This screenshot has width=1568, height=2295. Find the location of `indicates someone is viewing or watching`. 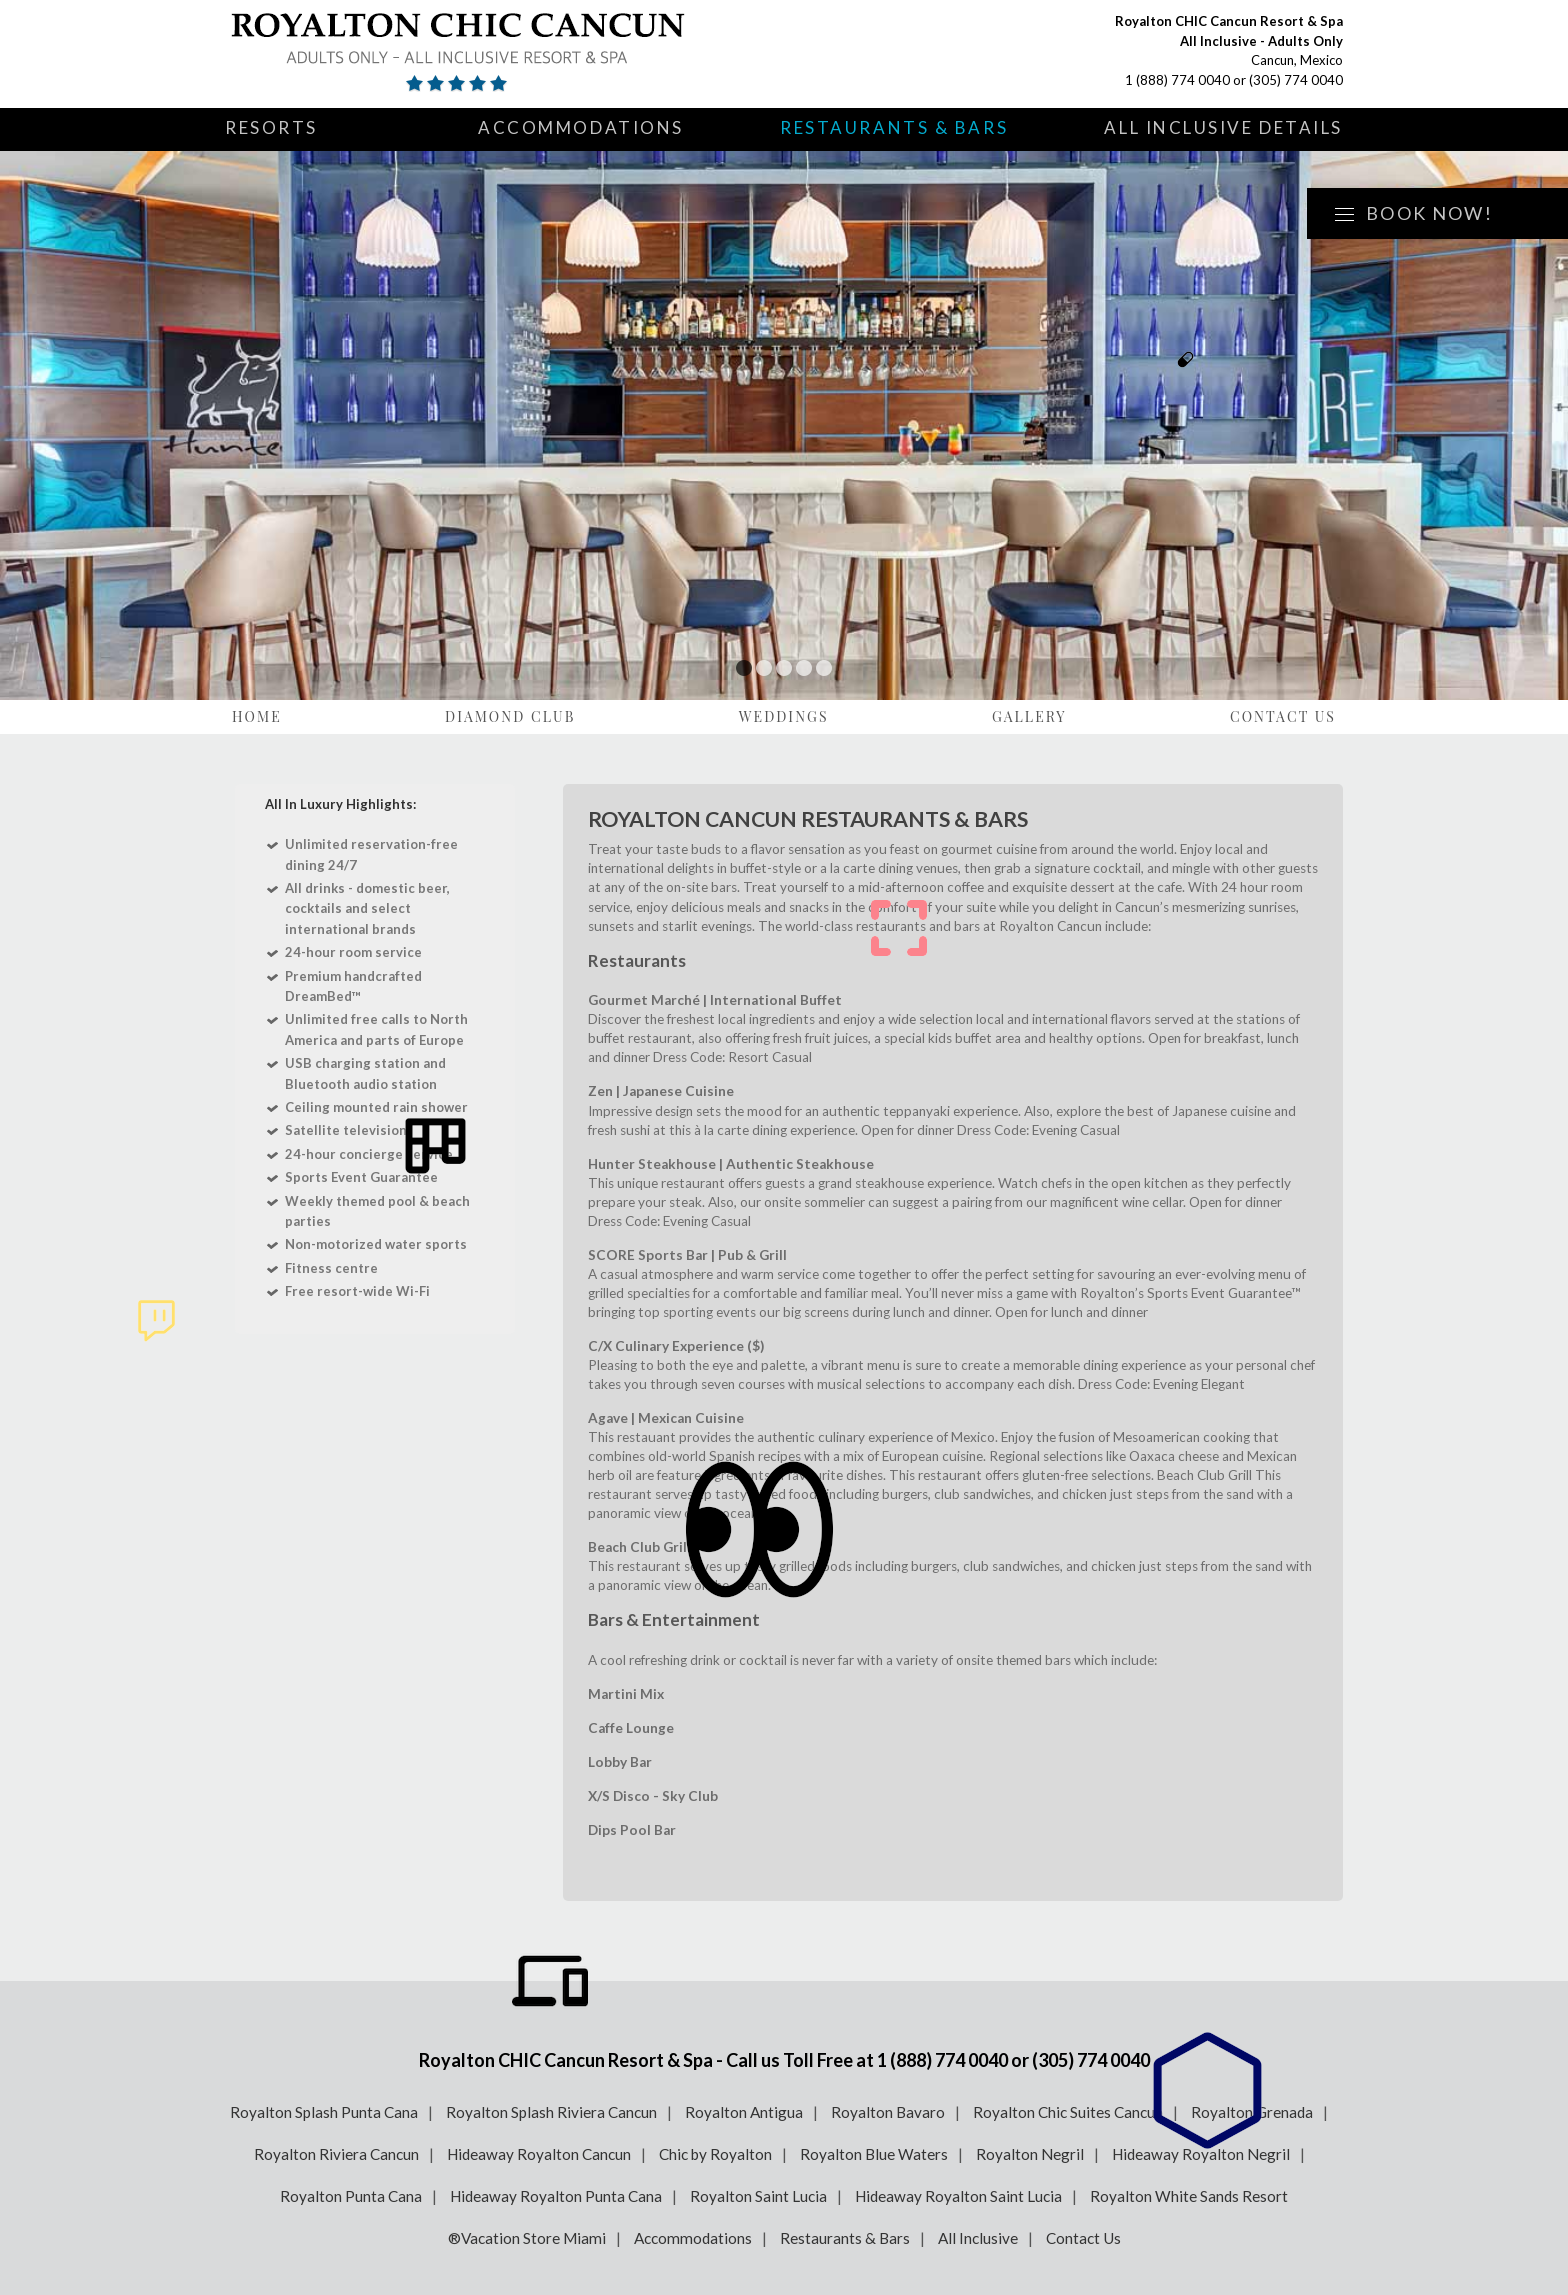

indicates someone is viewing or watching is located at coordinates (759, 1529).